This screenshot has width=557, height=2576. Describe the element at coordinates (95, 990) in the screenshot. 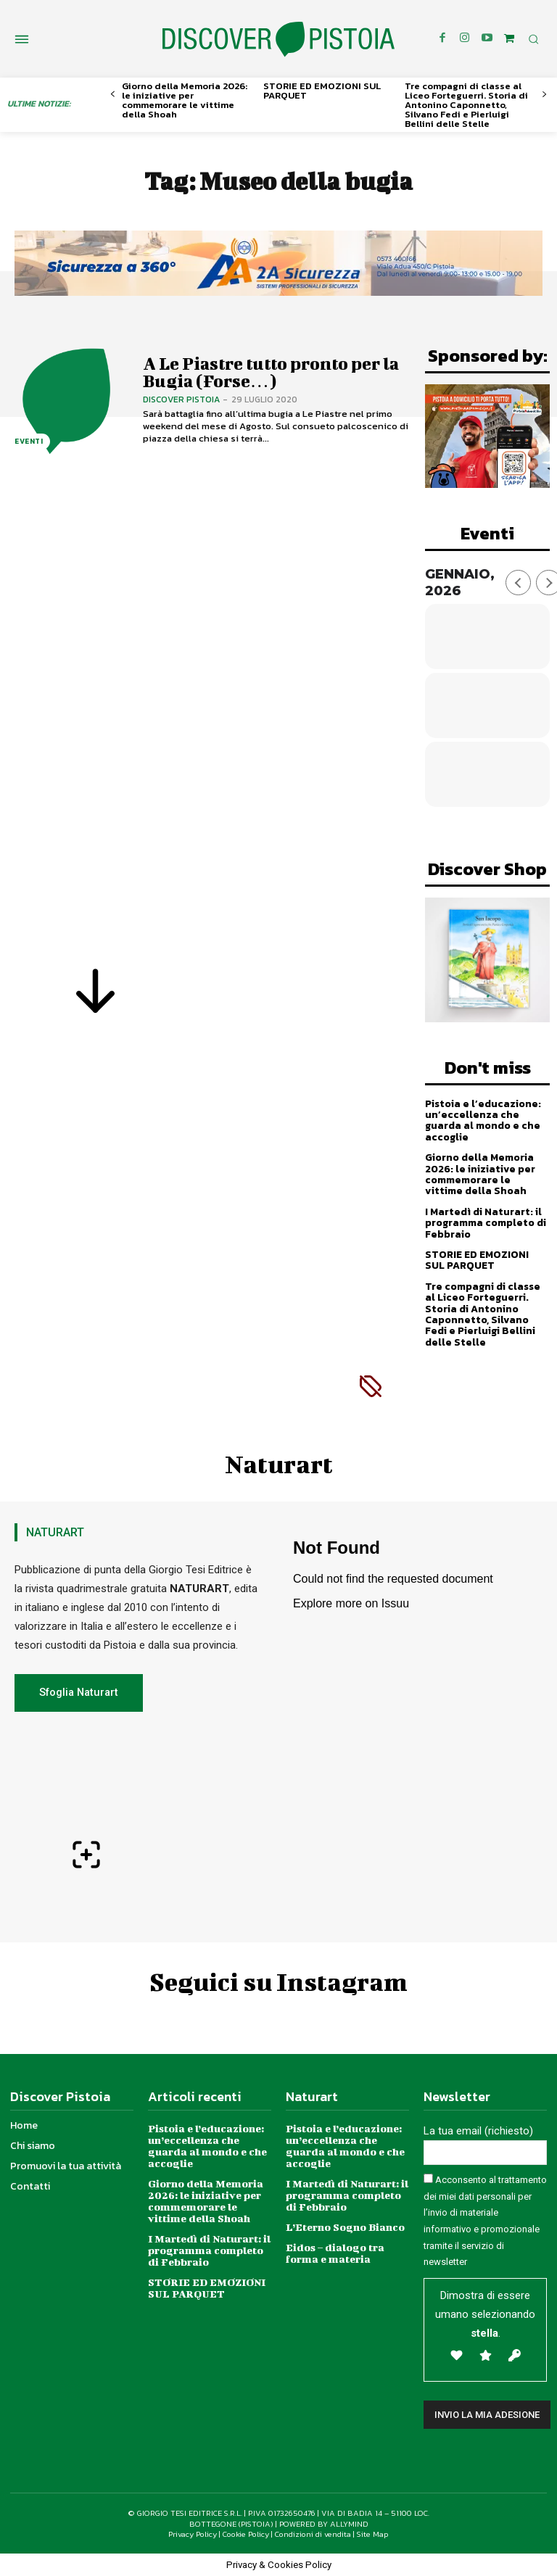

I see `download a file or content` at that location.